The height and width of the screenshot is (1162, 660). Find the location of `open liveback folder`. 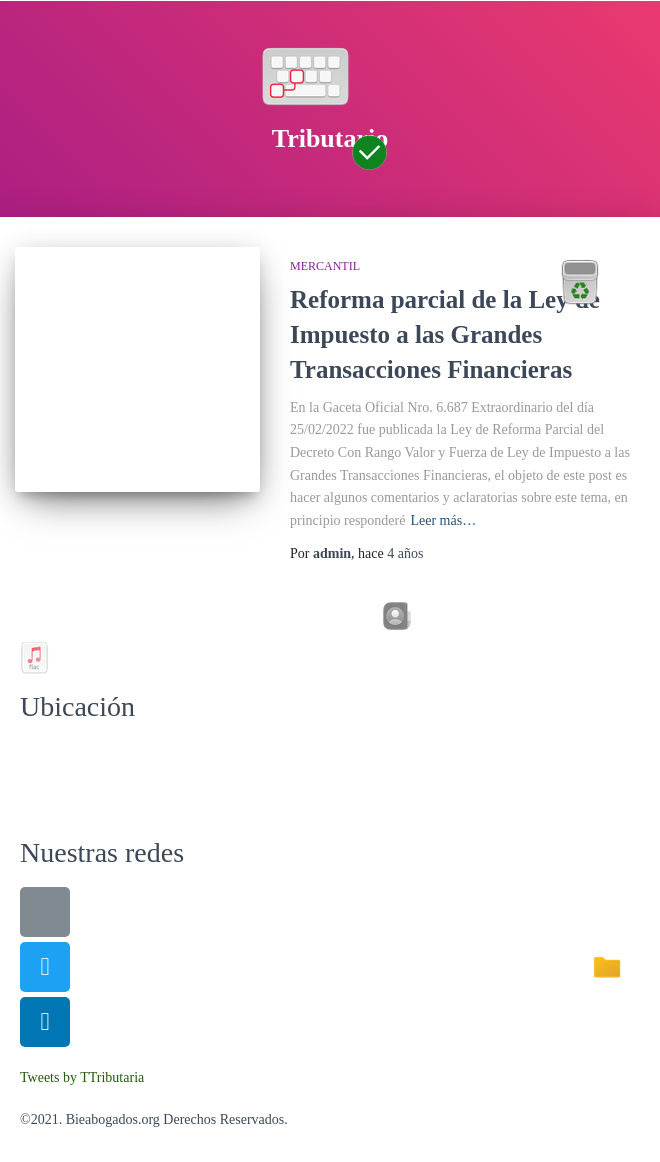

open liveback folder is located at coordinates (607, 968).